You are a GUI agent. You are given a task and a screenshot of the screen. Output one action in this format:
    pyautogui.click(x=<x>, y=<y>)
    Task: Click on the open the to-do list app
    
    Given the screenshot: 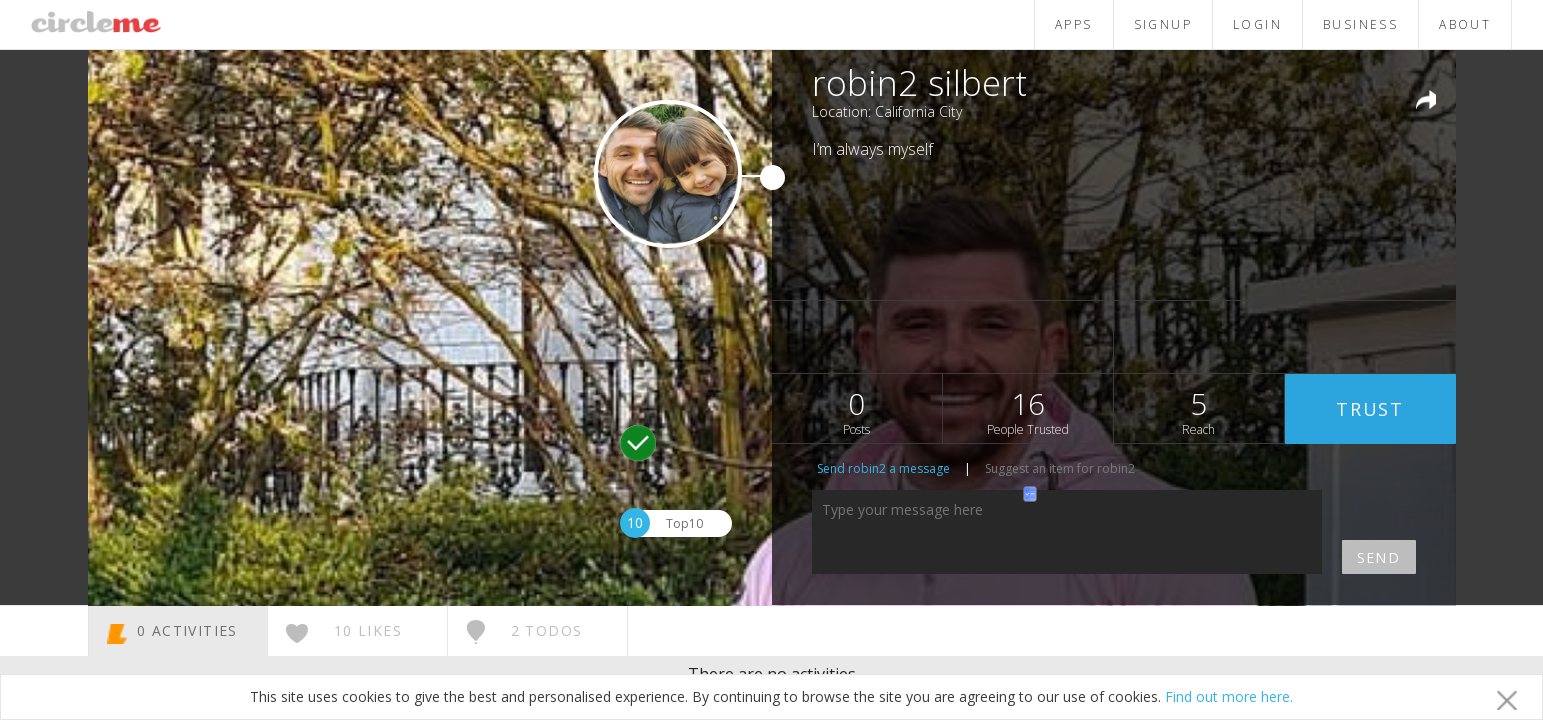 What is the action you would take?
    pyautogui.click(x=1030, y=494)
    